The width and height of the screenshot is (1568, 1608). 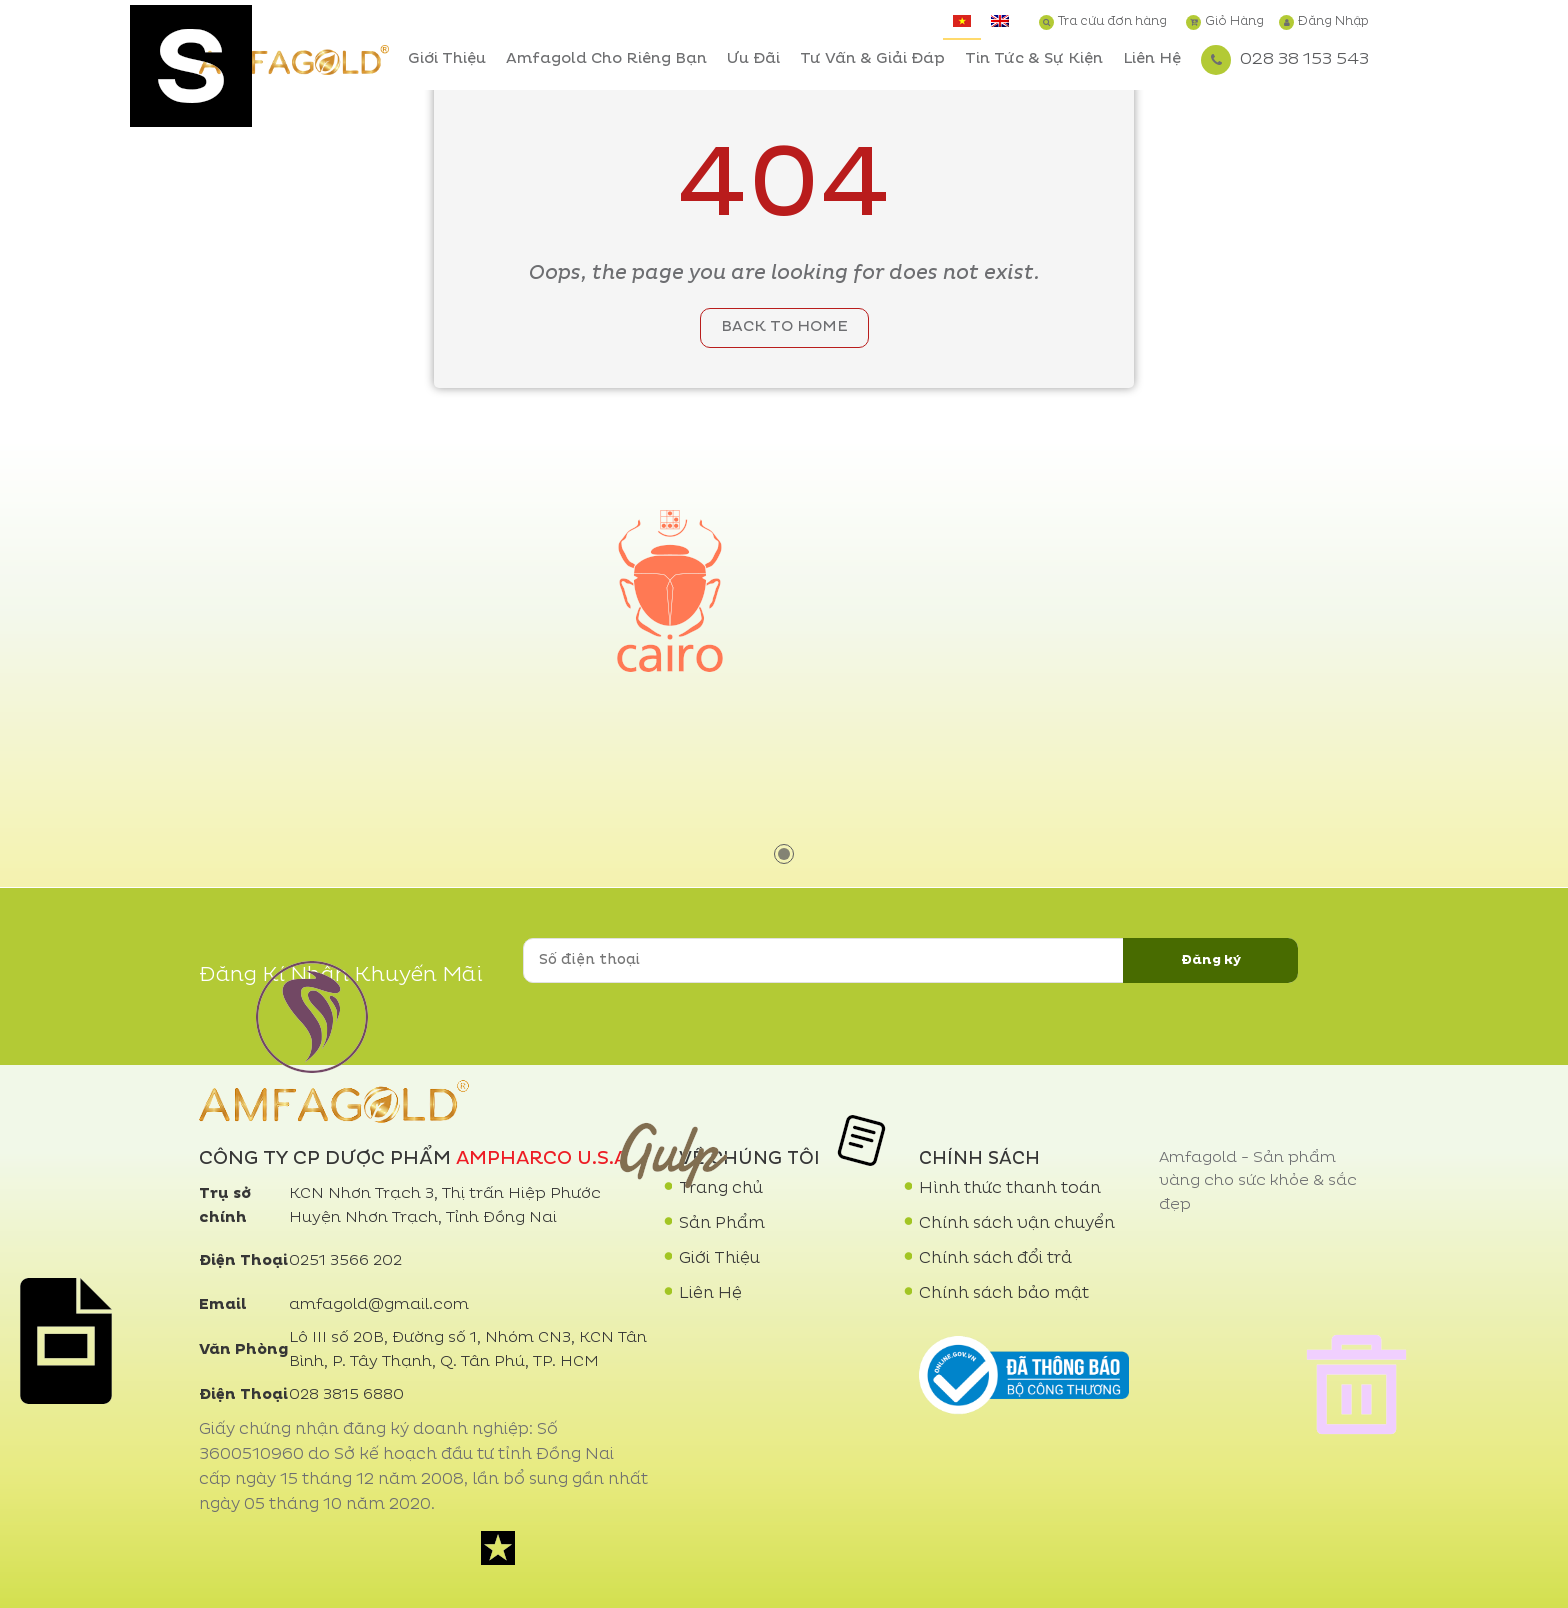 I want to click on delete selected item, so click(x=1356, y=1384).